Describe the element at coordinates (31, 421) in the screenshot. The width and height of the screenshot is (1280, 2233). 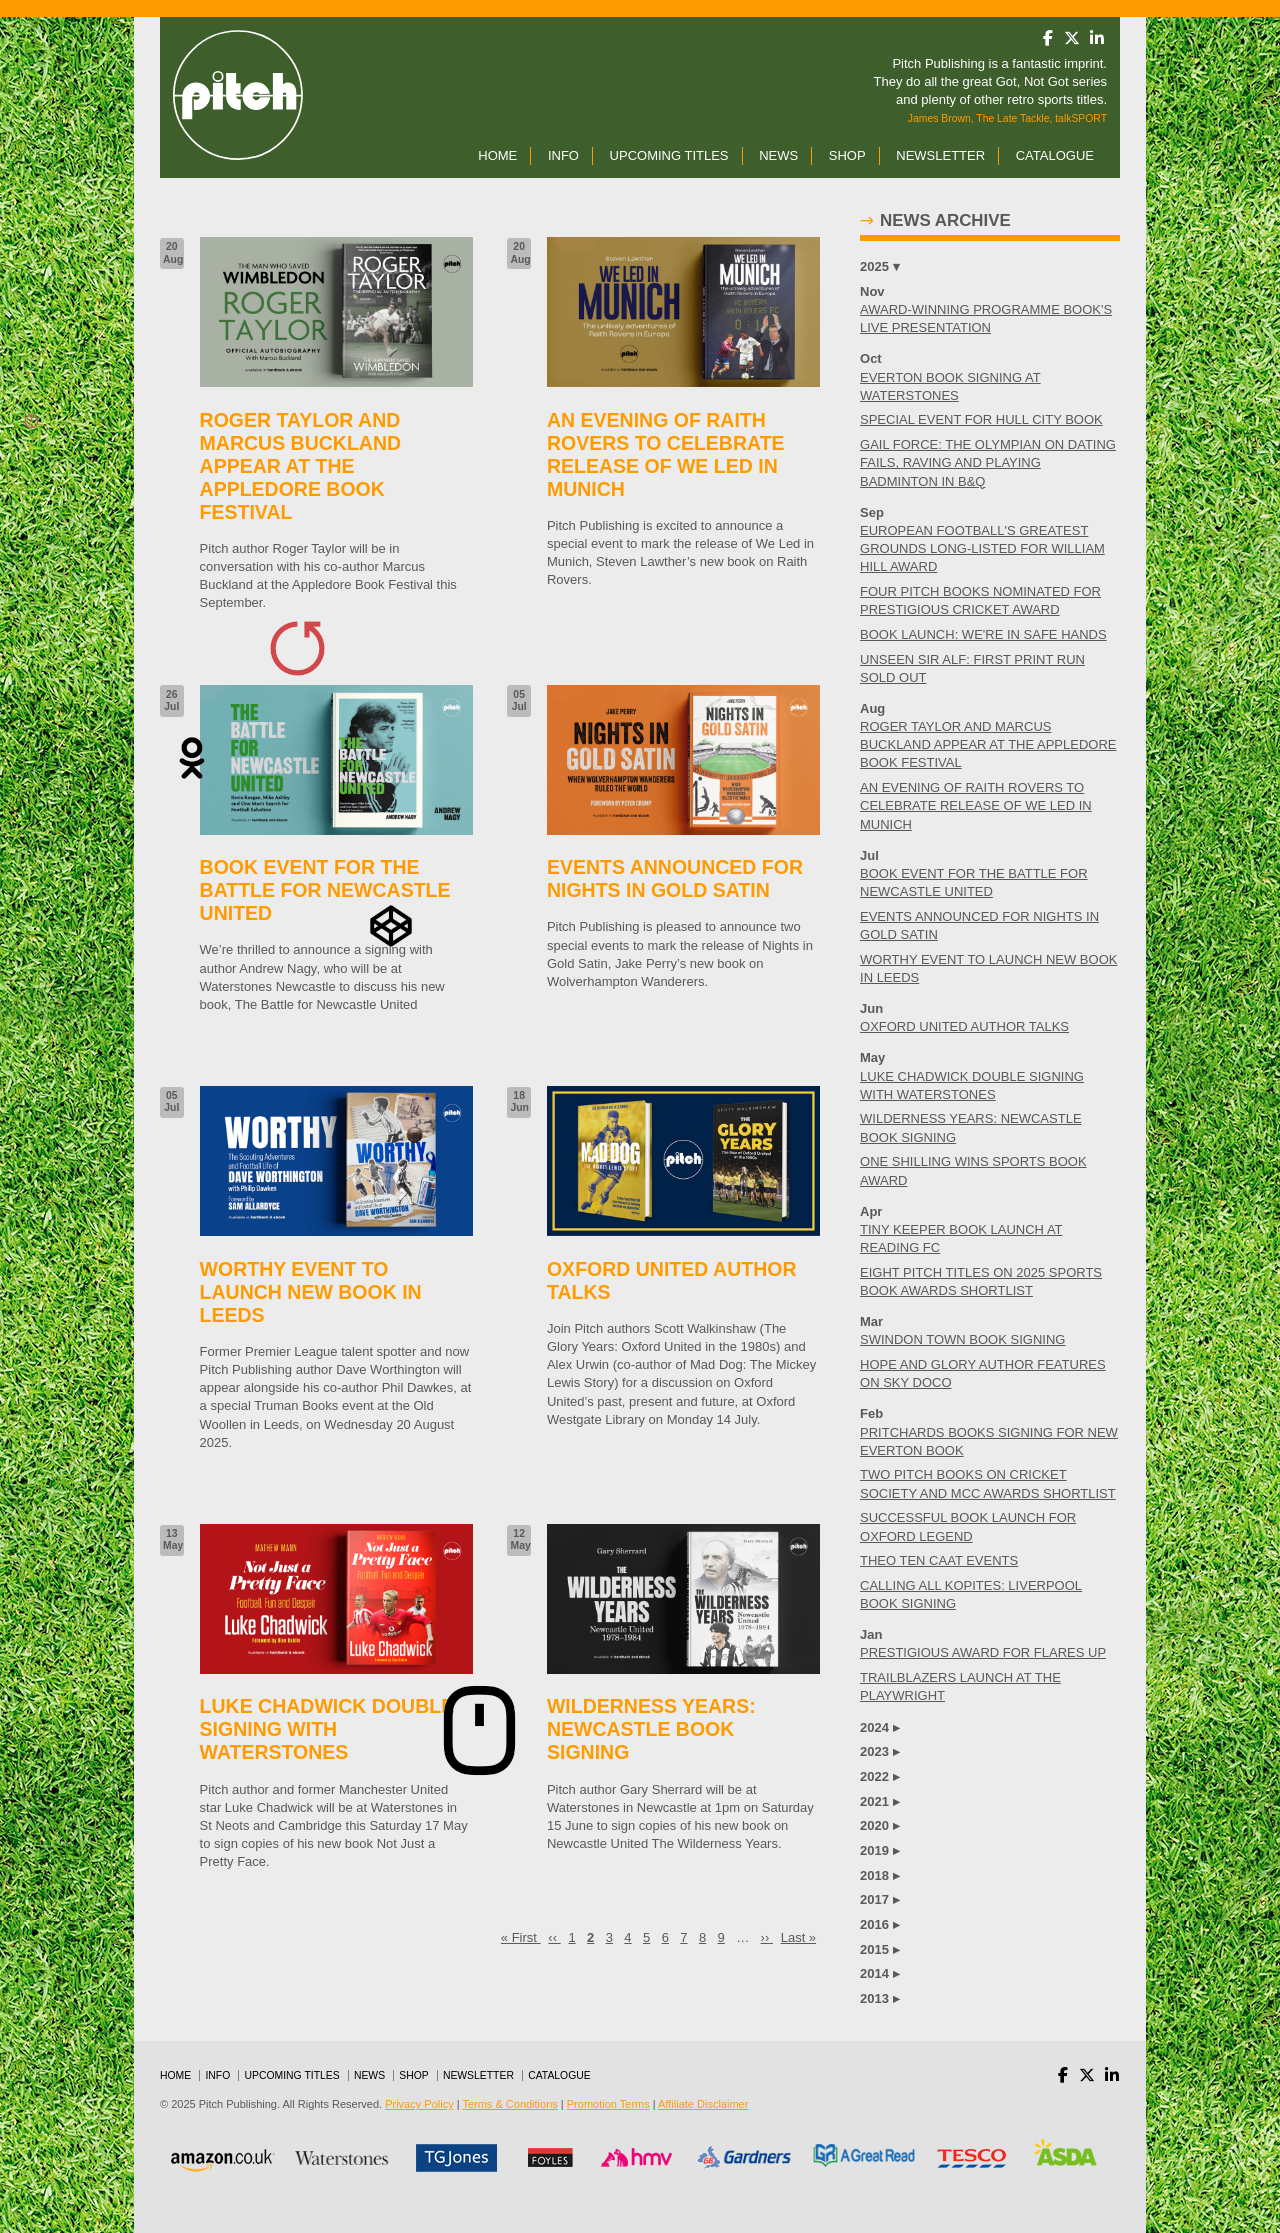
I see `indicates spam or junk content warning` at that location.